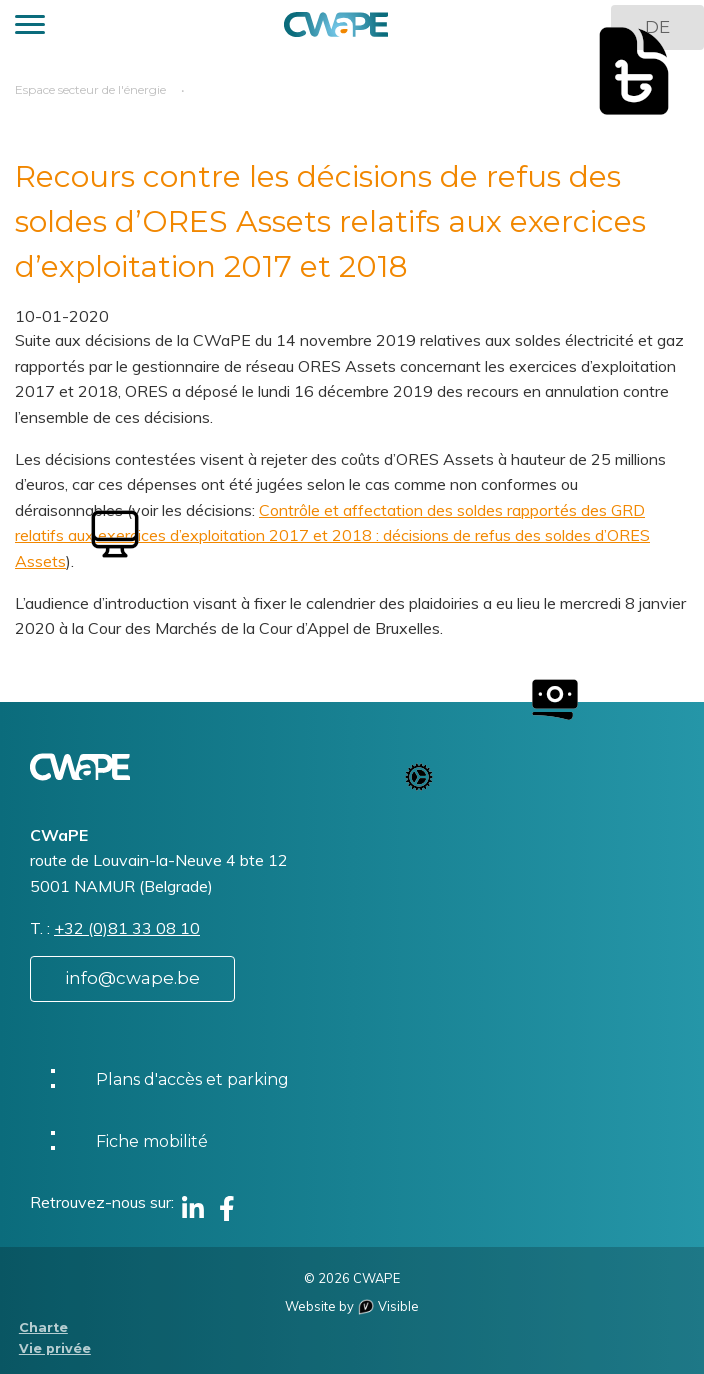 Image resolution: width=704 pixels, height=1374 pixels. Describe the element at coordinates (634, 71) in the screenshot. I see `view bangladeshi taka financial document` at that location.